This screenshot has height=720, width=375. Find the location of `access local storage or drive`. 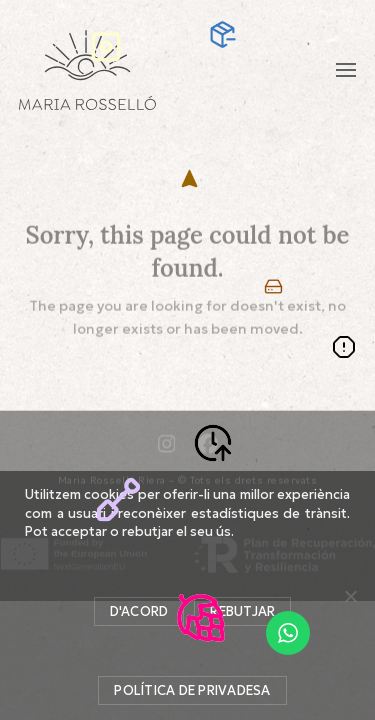

access local storage or drive is located at coordinates (273, 286).